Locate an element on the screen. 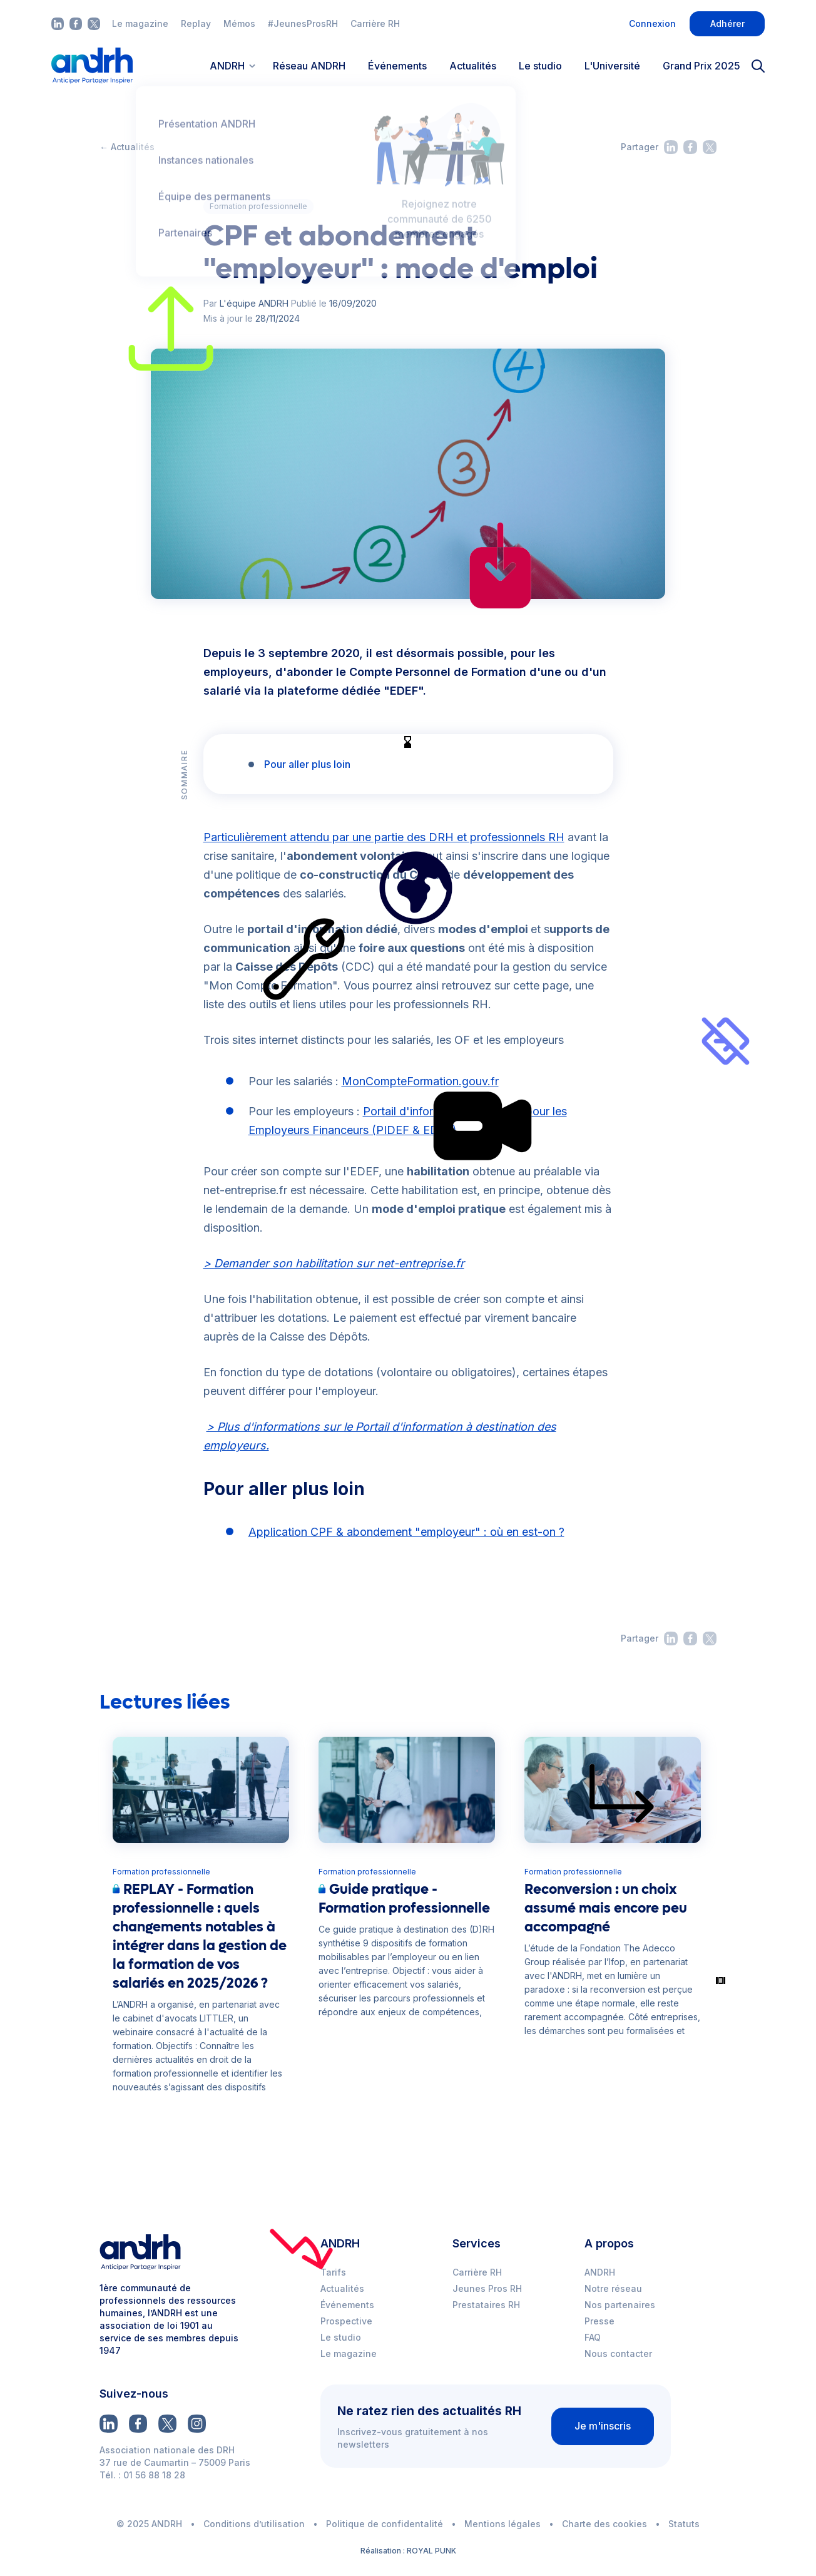 The height and width of the screenshot is (2576, 816). indicates a downward trend or decline in data is located at coordinates (302, 2249).